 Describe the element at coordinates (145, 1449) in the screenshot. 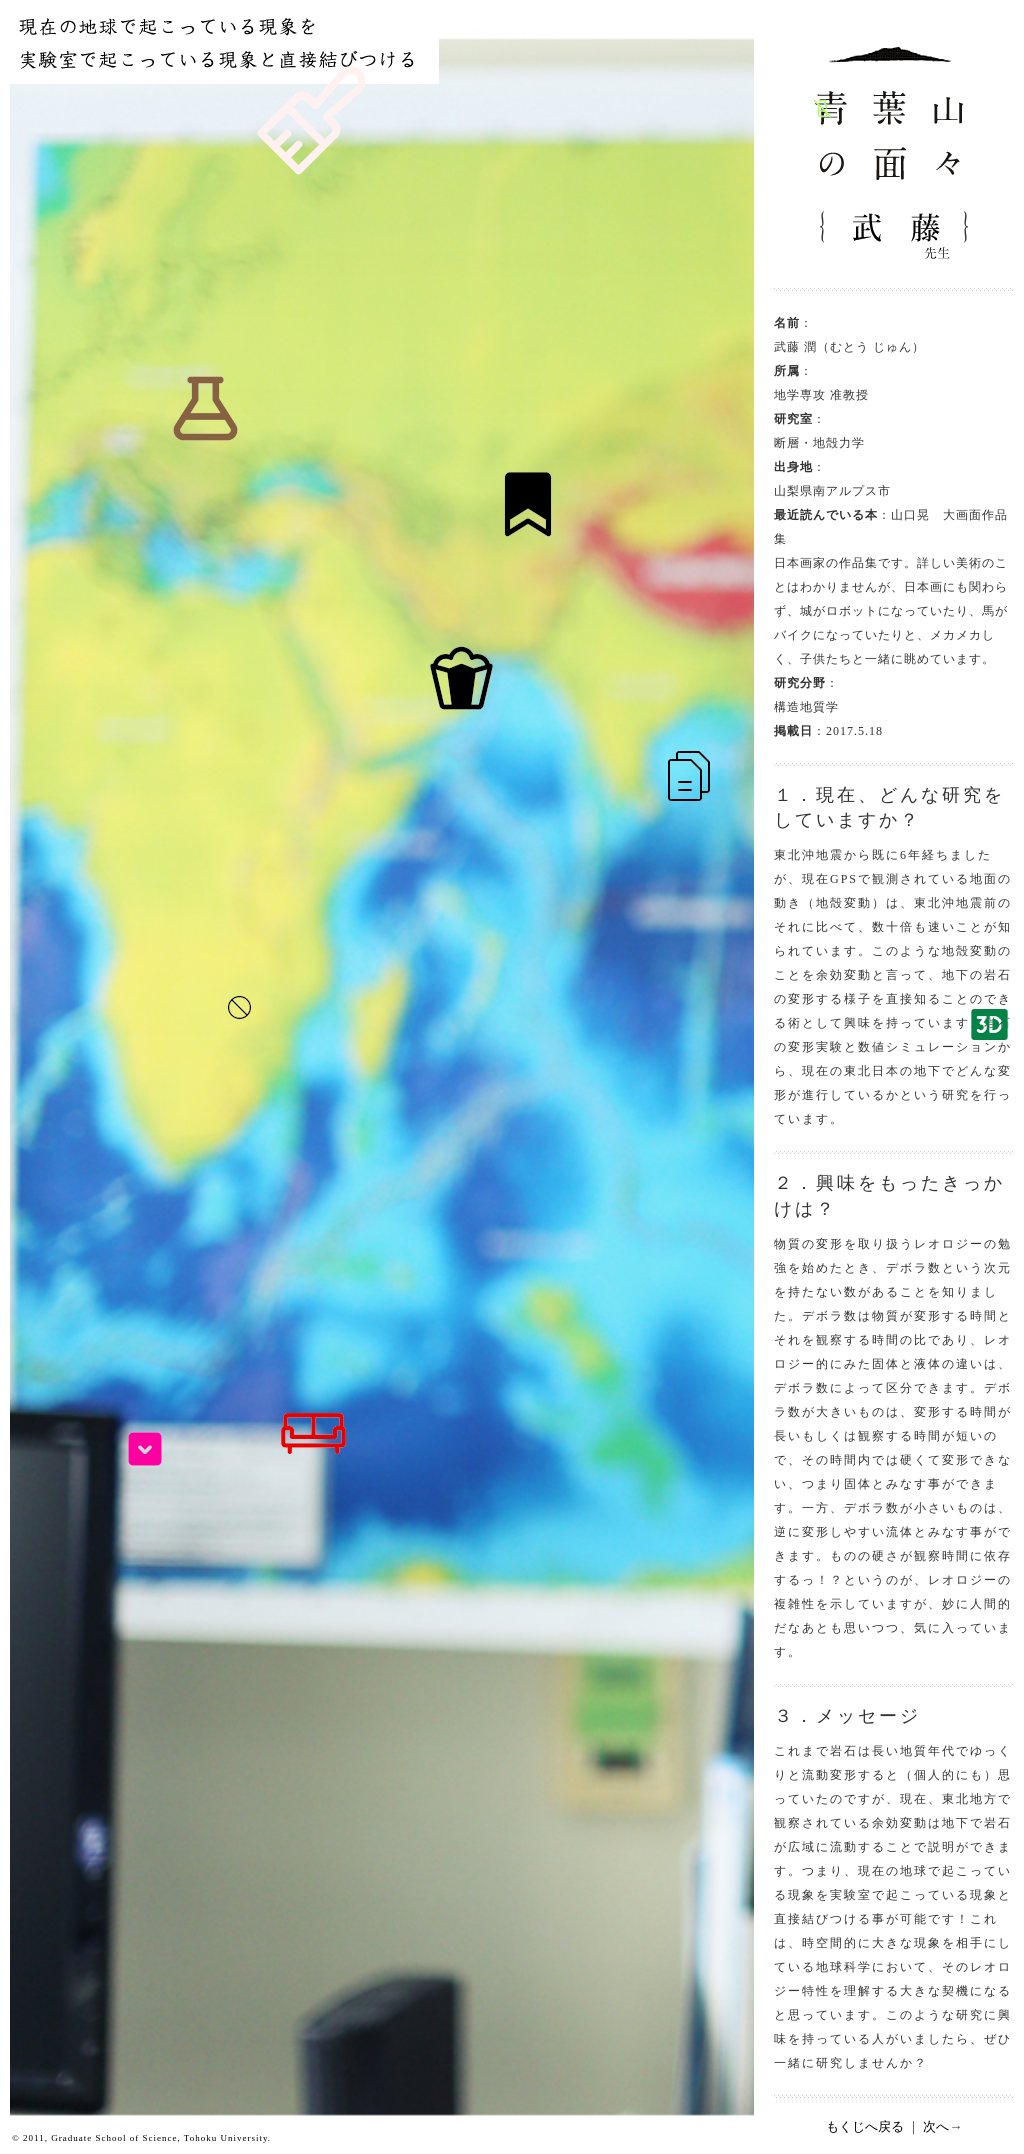

I see `expand dropdown menu or content` at that location.